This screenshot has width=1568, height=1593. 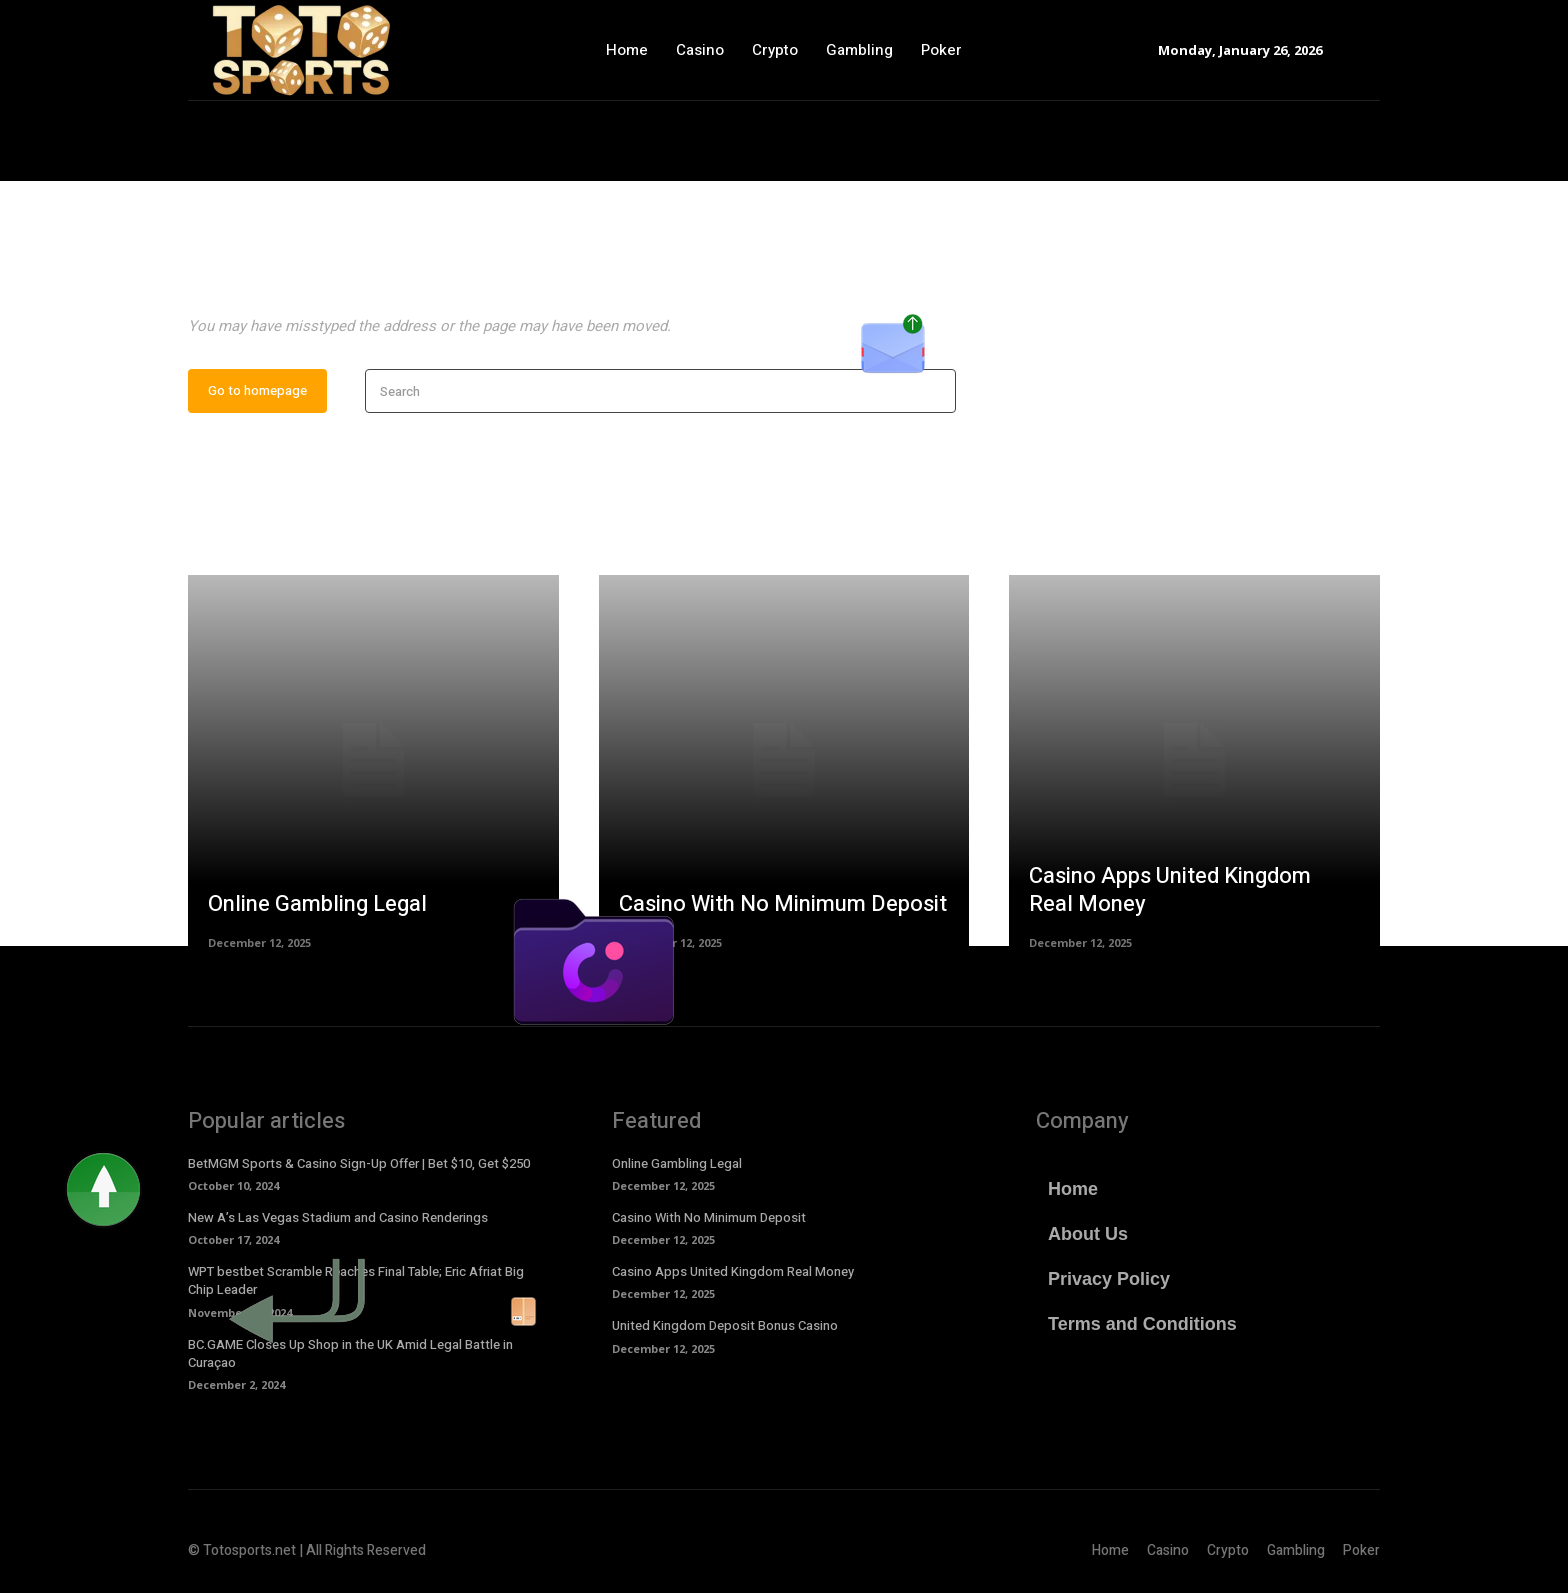 What do you see at coordinates (593, 966) in the screenshot?
I see `open wondershare democreator project folder` at bounding box center [593, 966].